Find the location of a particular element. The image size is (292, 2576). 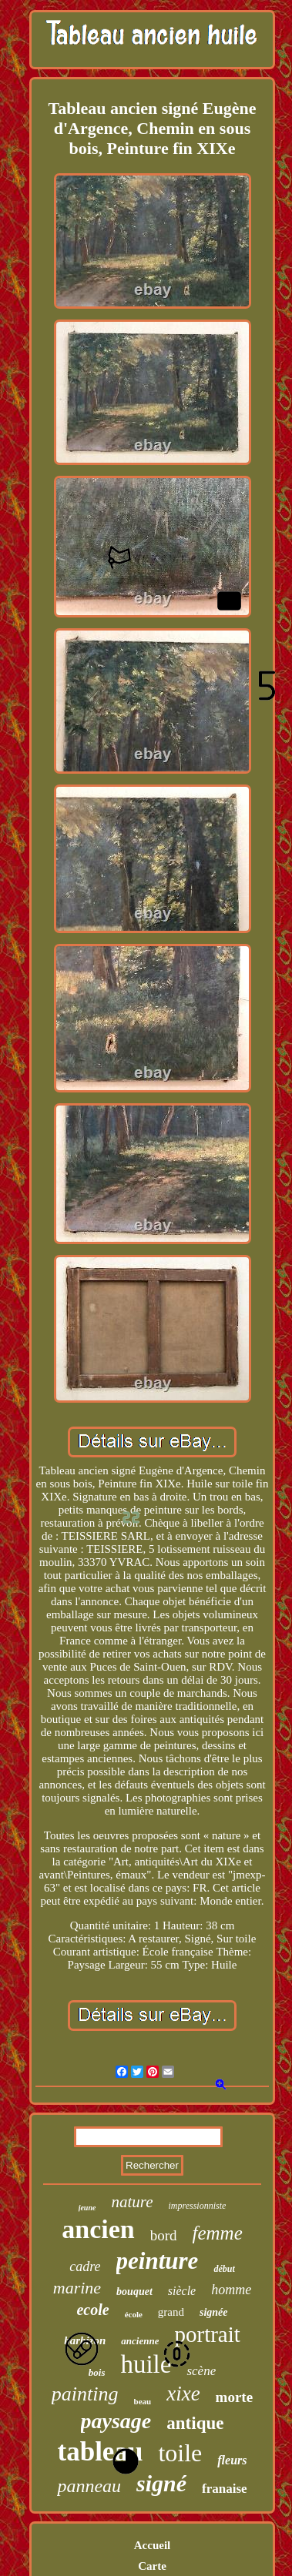

a placeholder or container element is located at coordinates (229, 601).